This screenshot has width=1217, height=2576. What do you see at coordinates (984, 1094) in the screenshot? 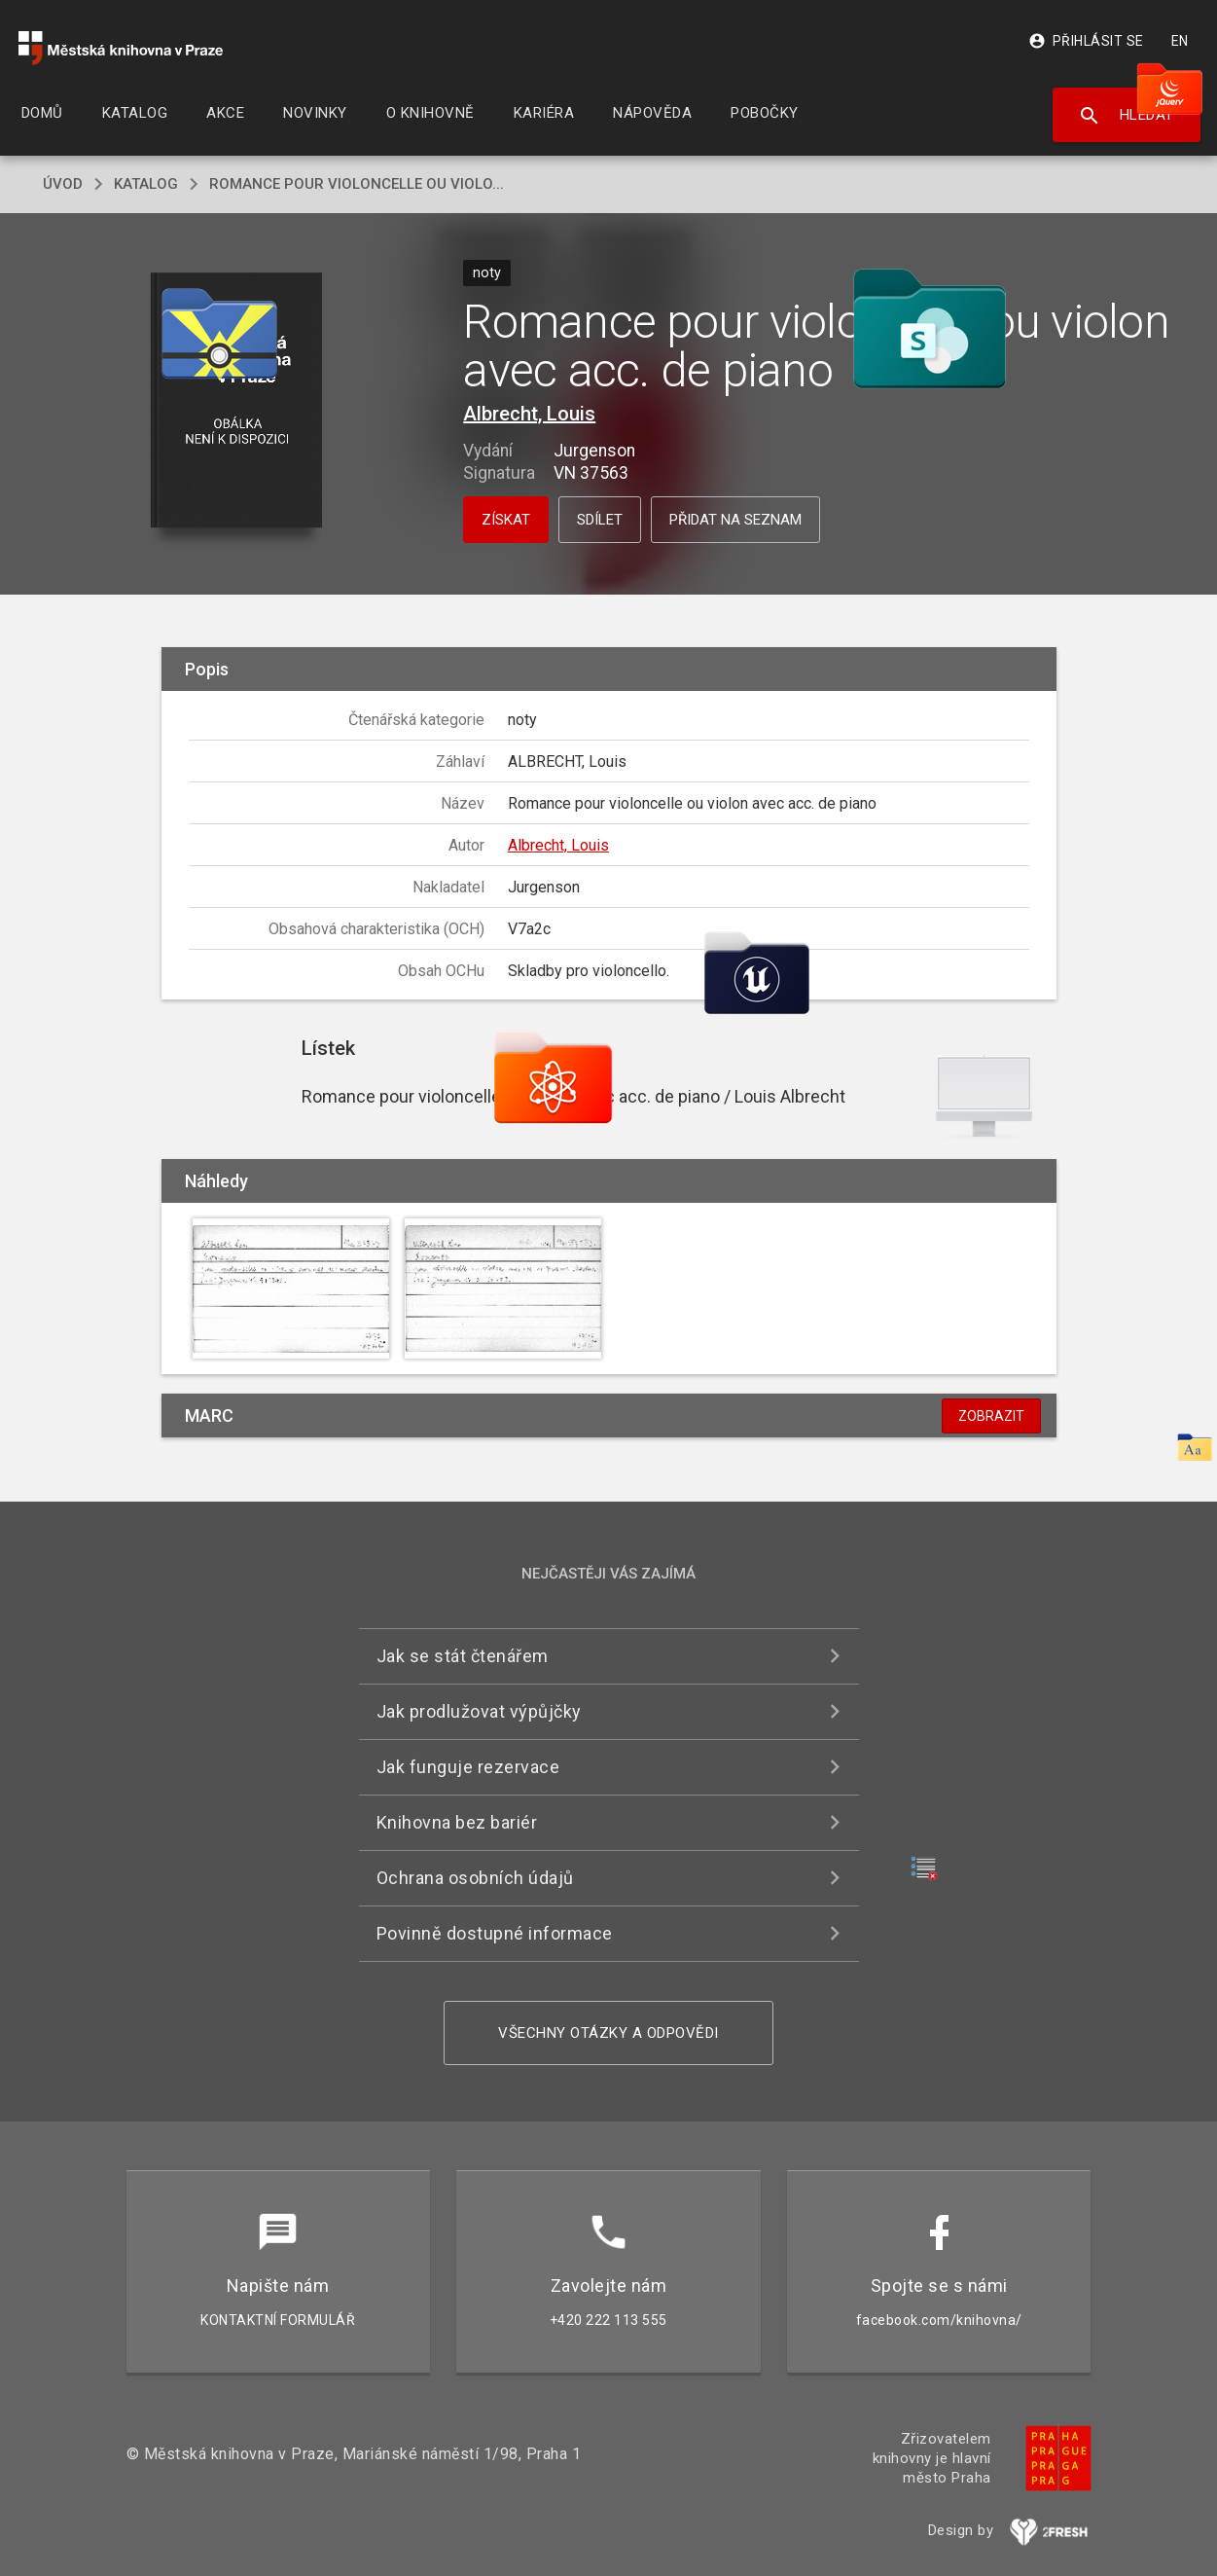
I see `represents this mac in system preferences or network settings` at bounding box center [984, 1094].